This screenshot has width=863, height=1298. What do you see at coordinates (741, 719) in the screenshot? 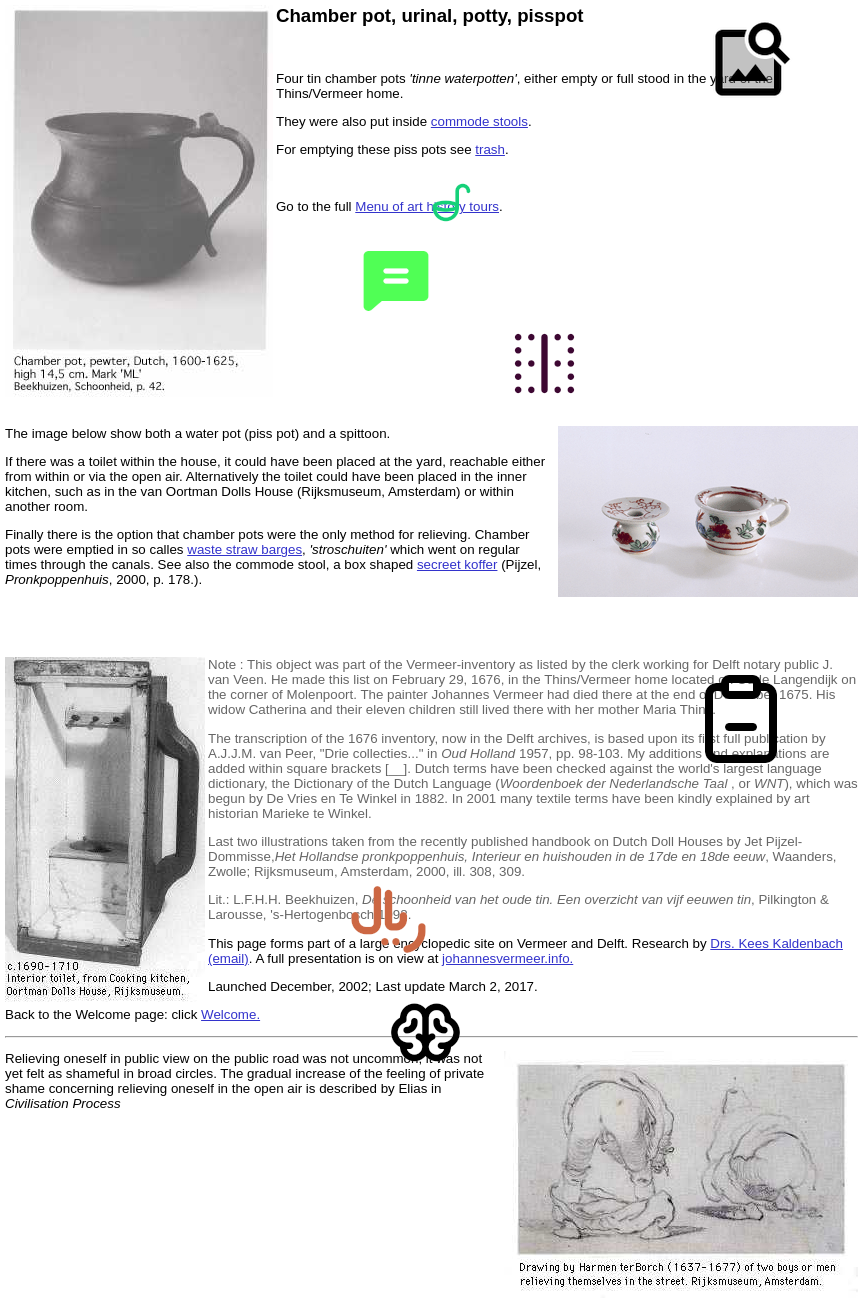
I see `remove an item from the clipboard` at bounding box center [741, 719].